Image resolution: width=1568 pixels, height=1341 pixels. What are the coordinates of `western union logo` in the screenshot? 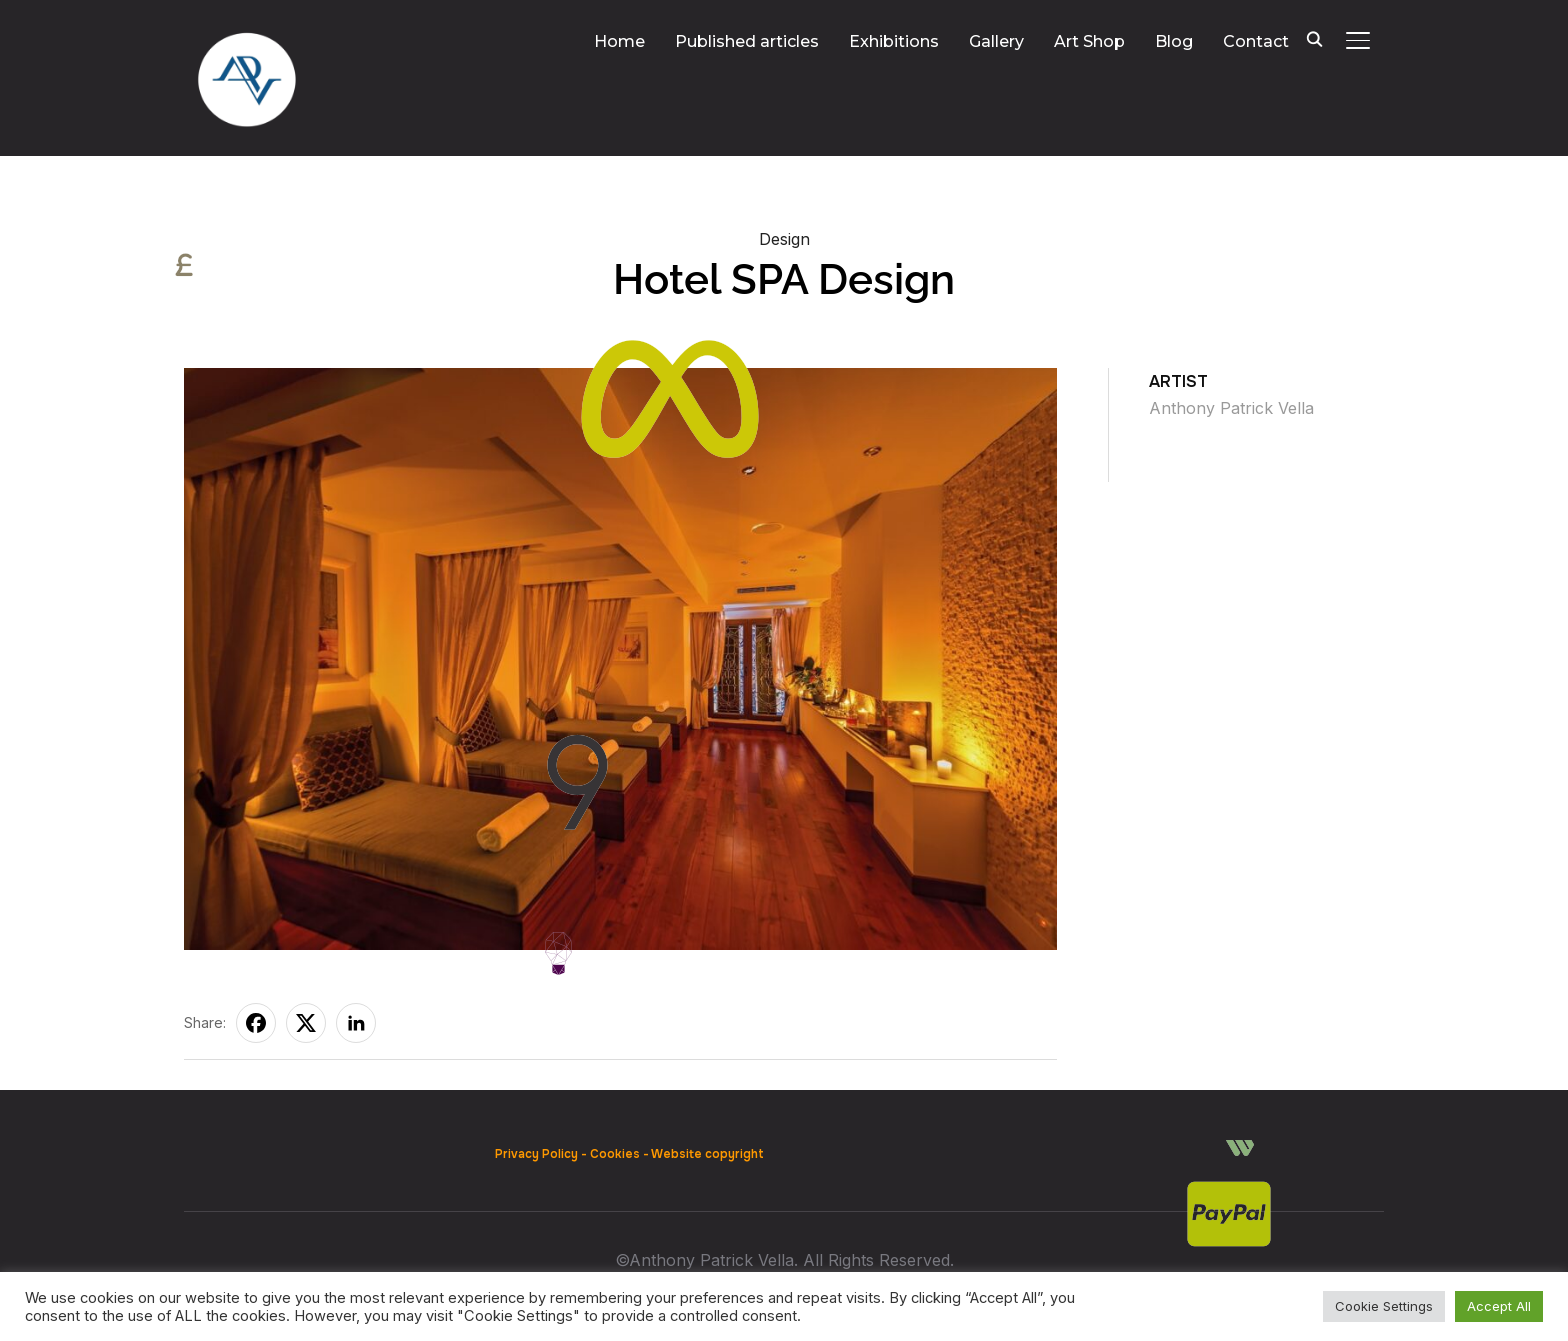 It's located at (1240, 1148).